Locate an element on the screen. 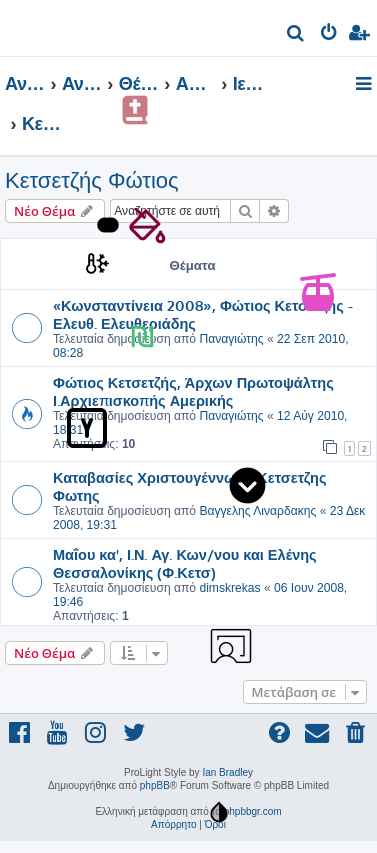 The height and width of the screenshot is (853, 377). fill an area with color is located at coordinates (147, 225).